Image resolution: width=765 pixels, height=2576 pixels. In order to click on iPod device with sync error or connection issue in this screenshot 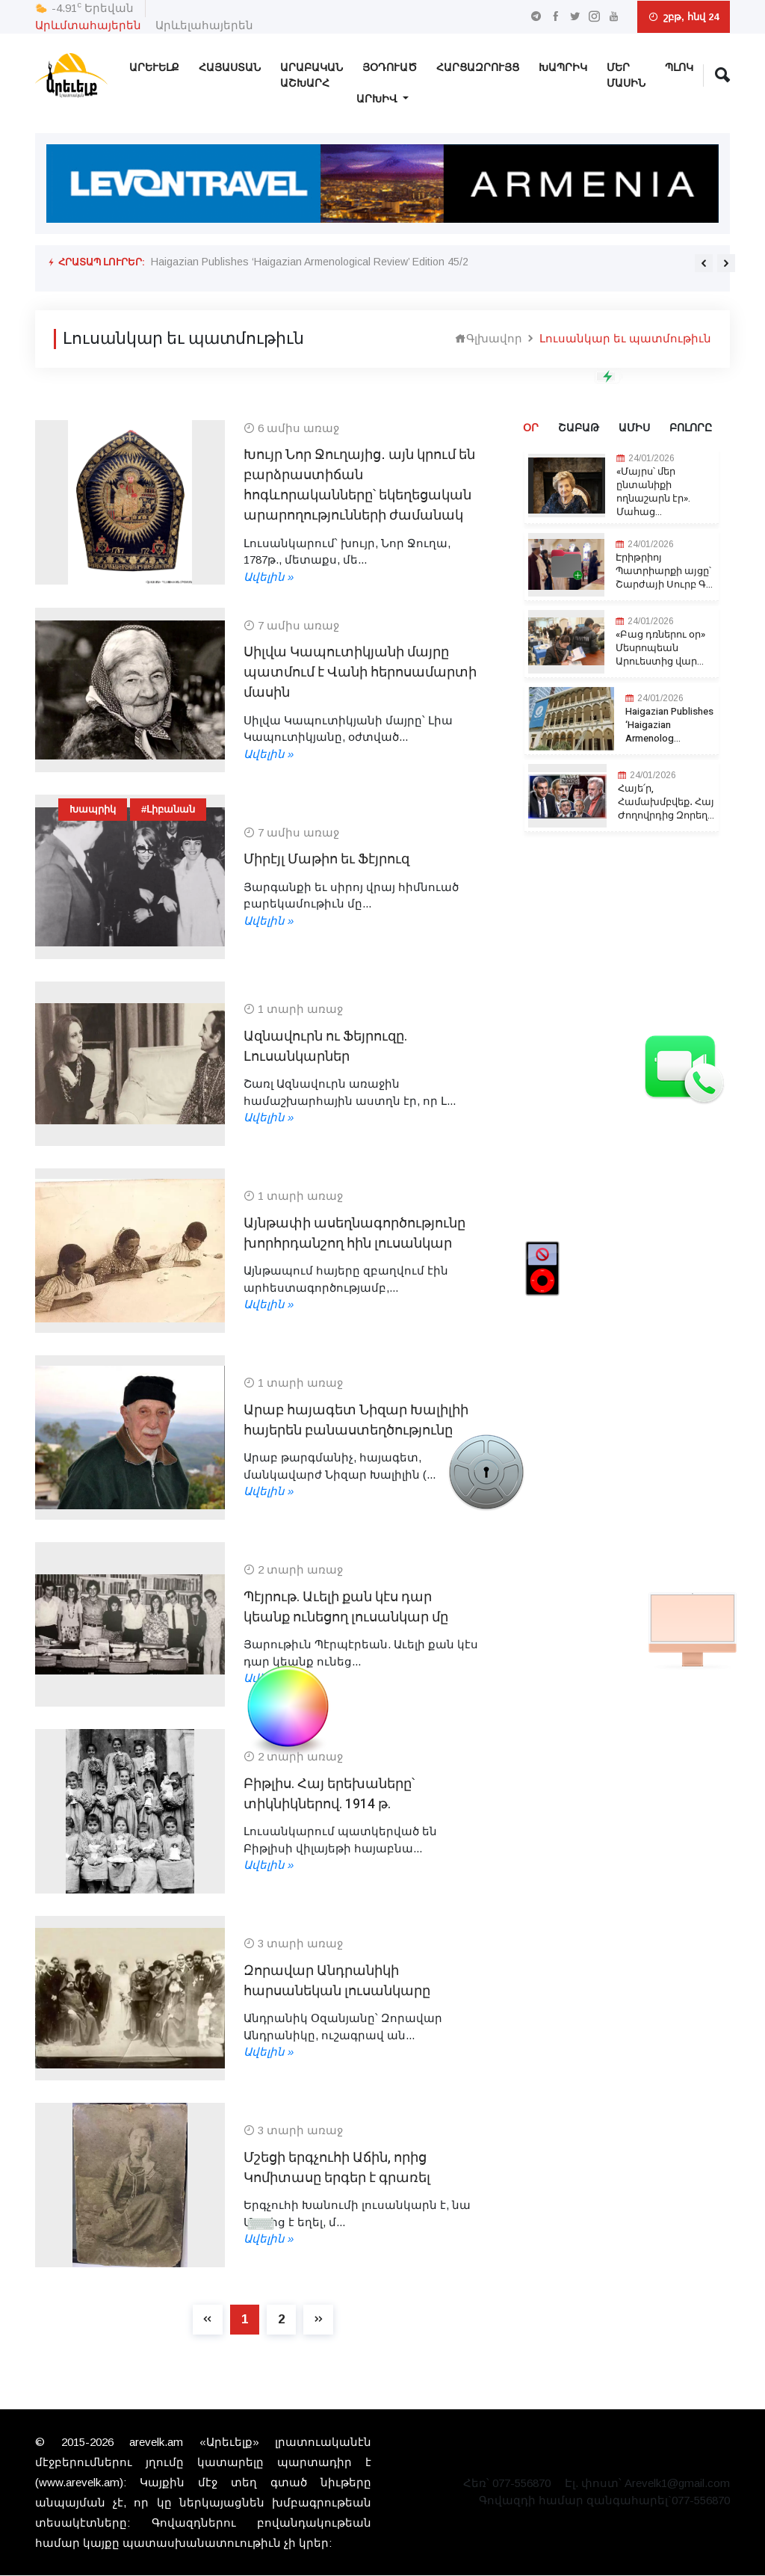, I will do `click(542, 1269)`.